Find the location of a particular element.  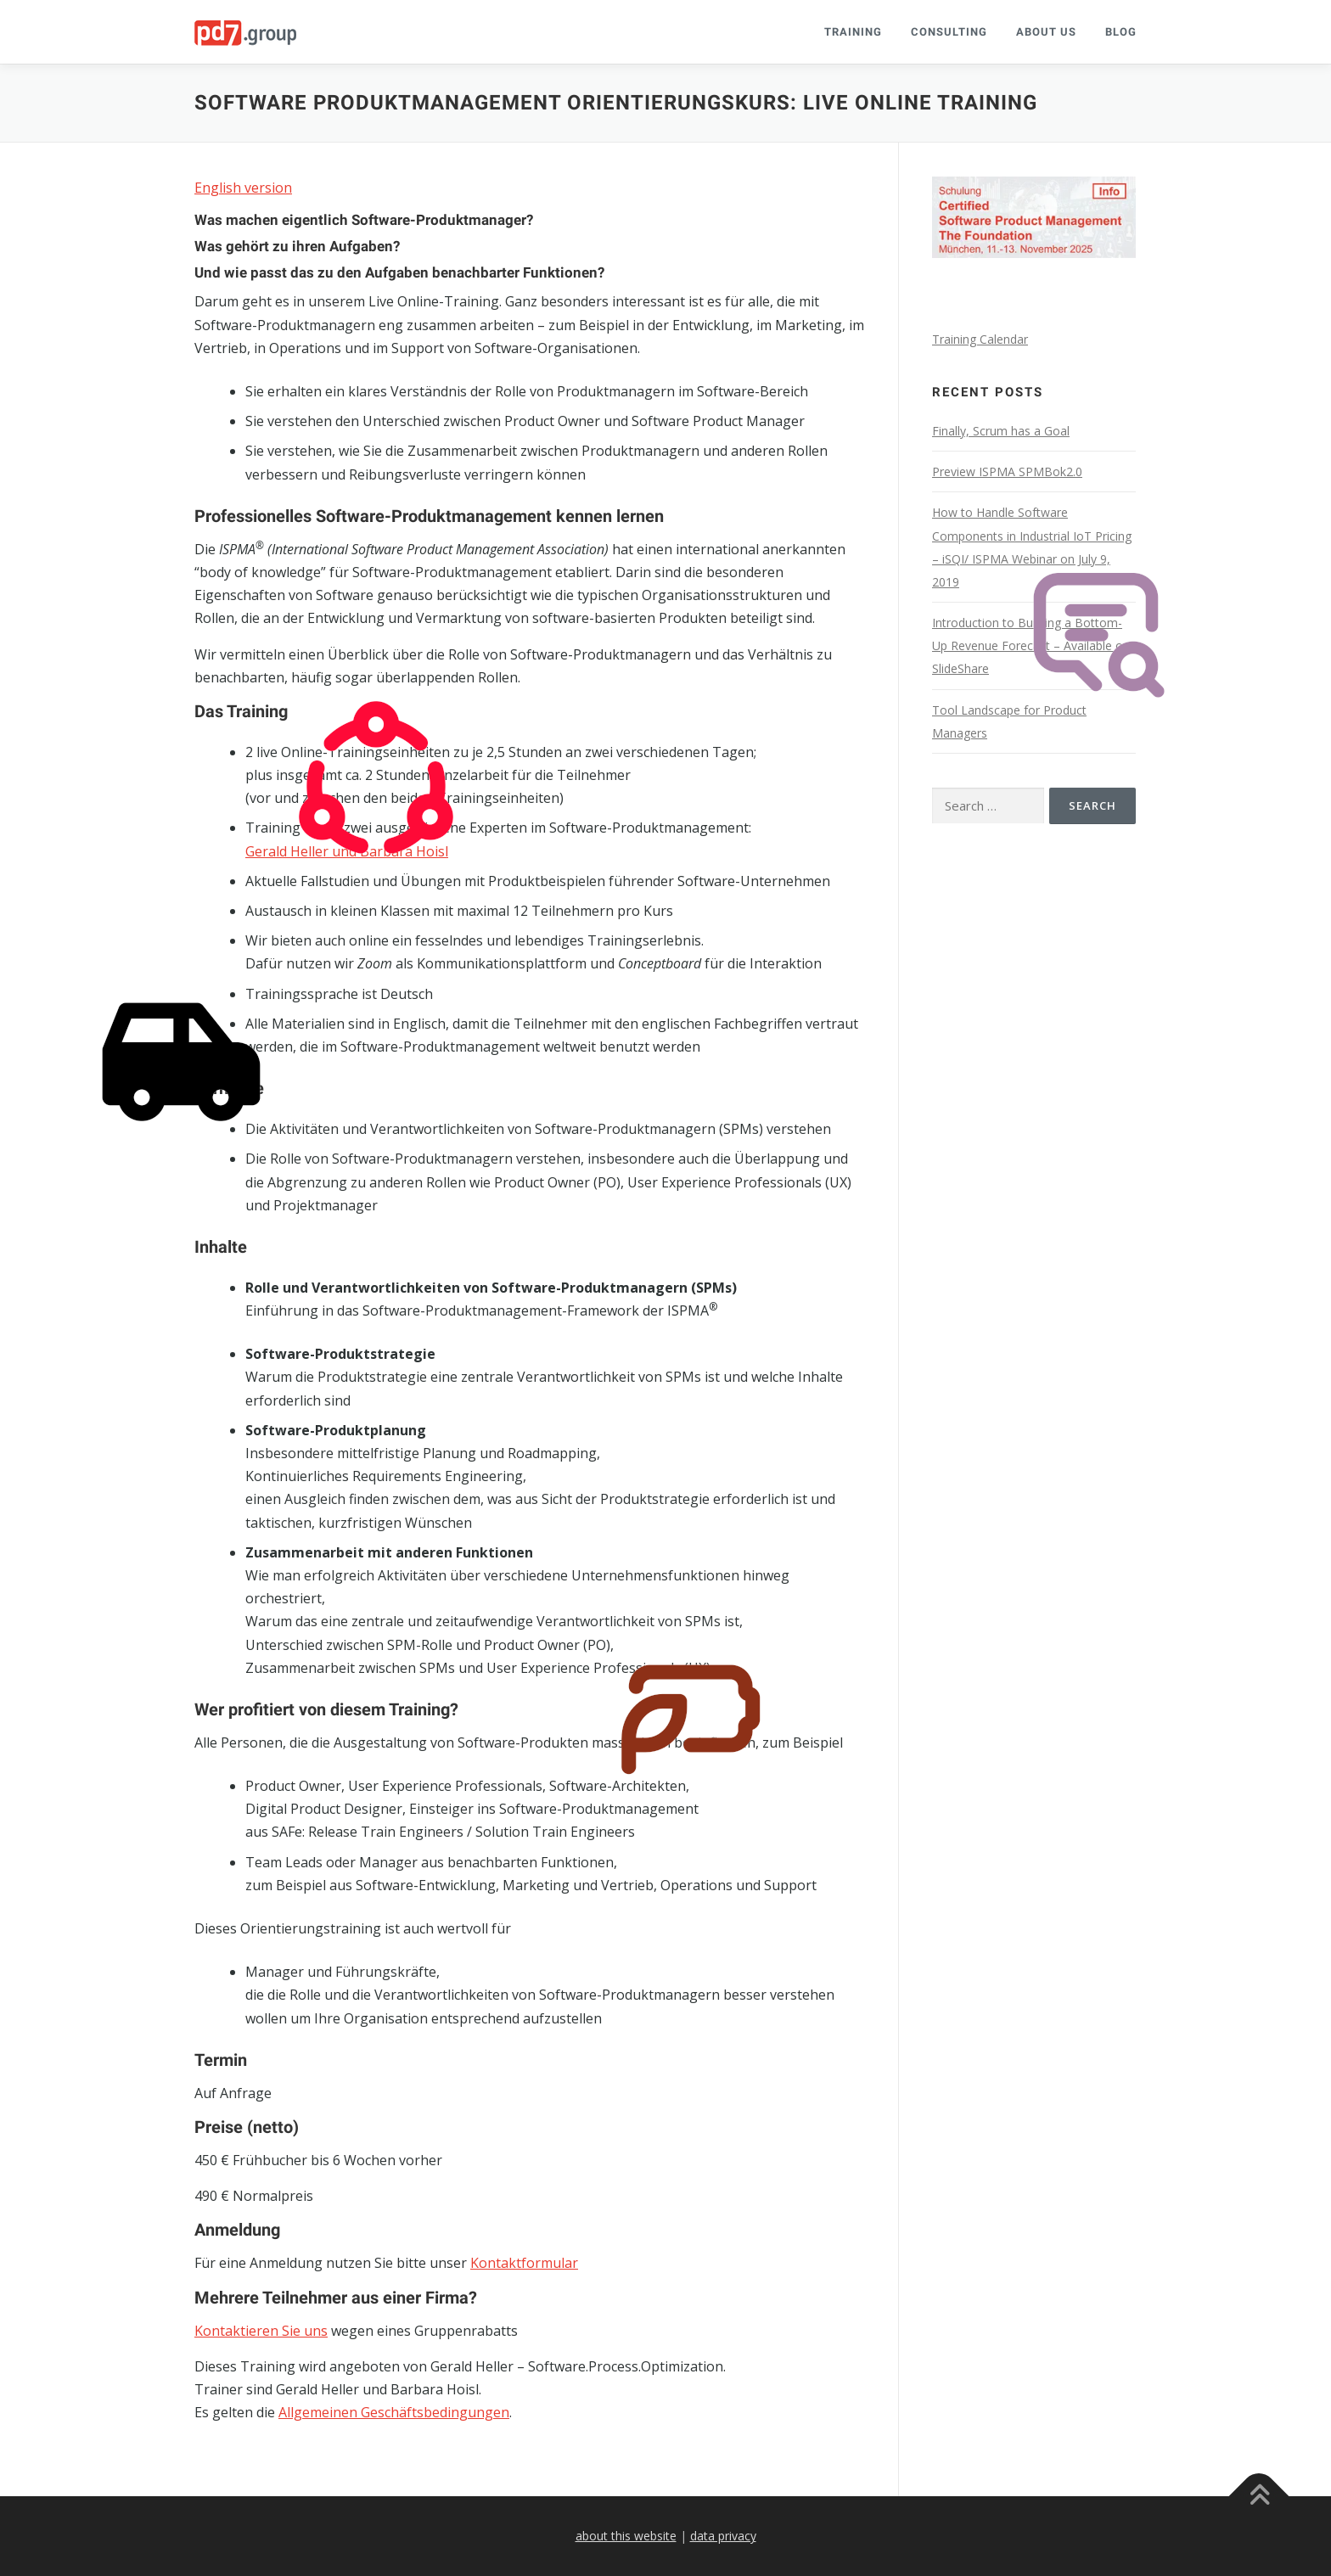

access vehicle or driving settings is located at coordinates (181, 1058).